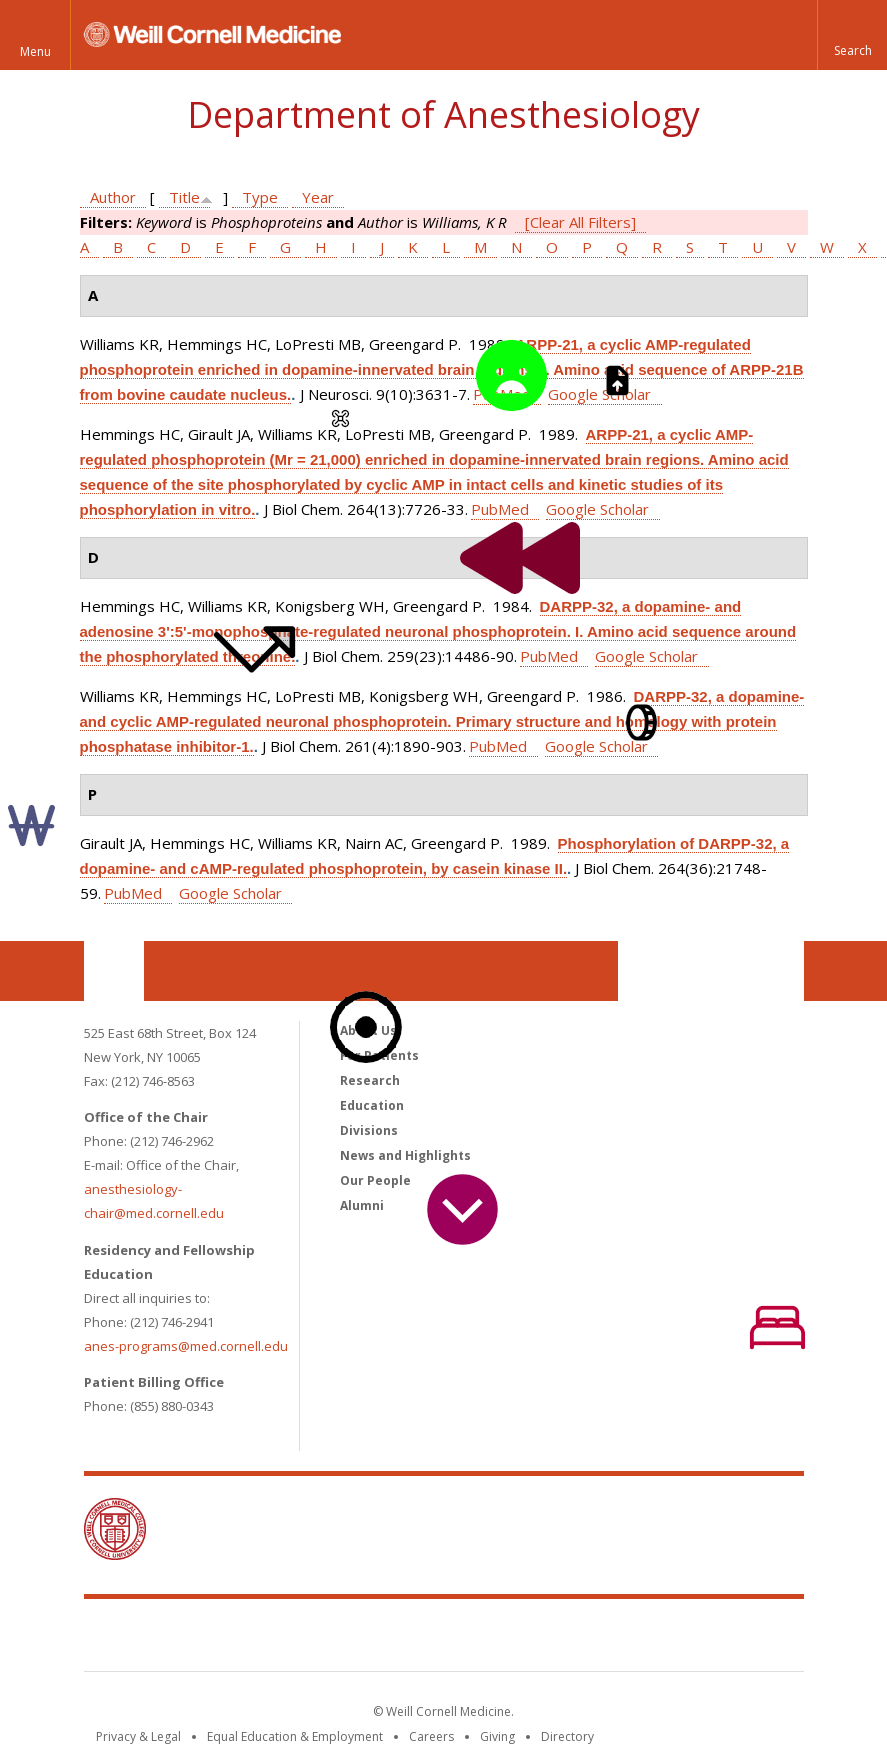  What do you see at coordinates (31, 825) in the screenshot?
I see `indicates south korean won currency` at bounding box center [31, 825].